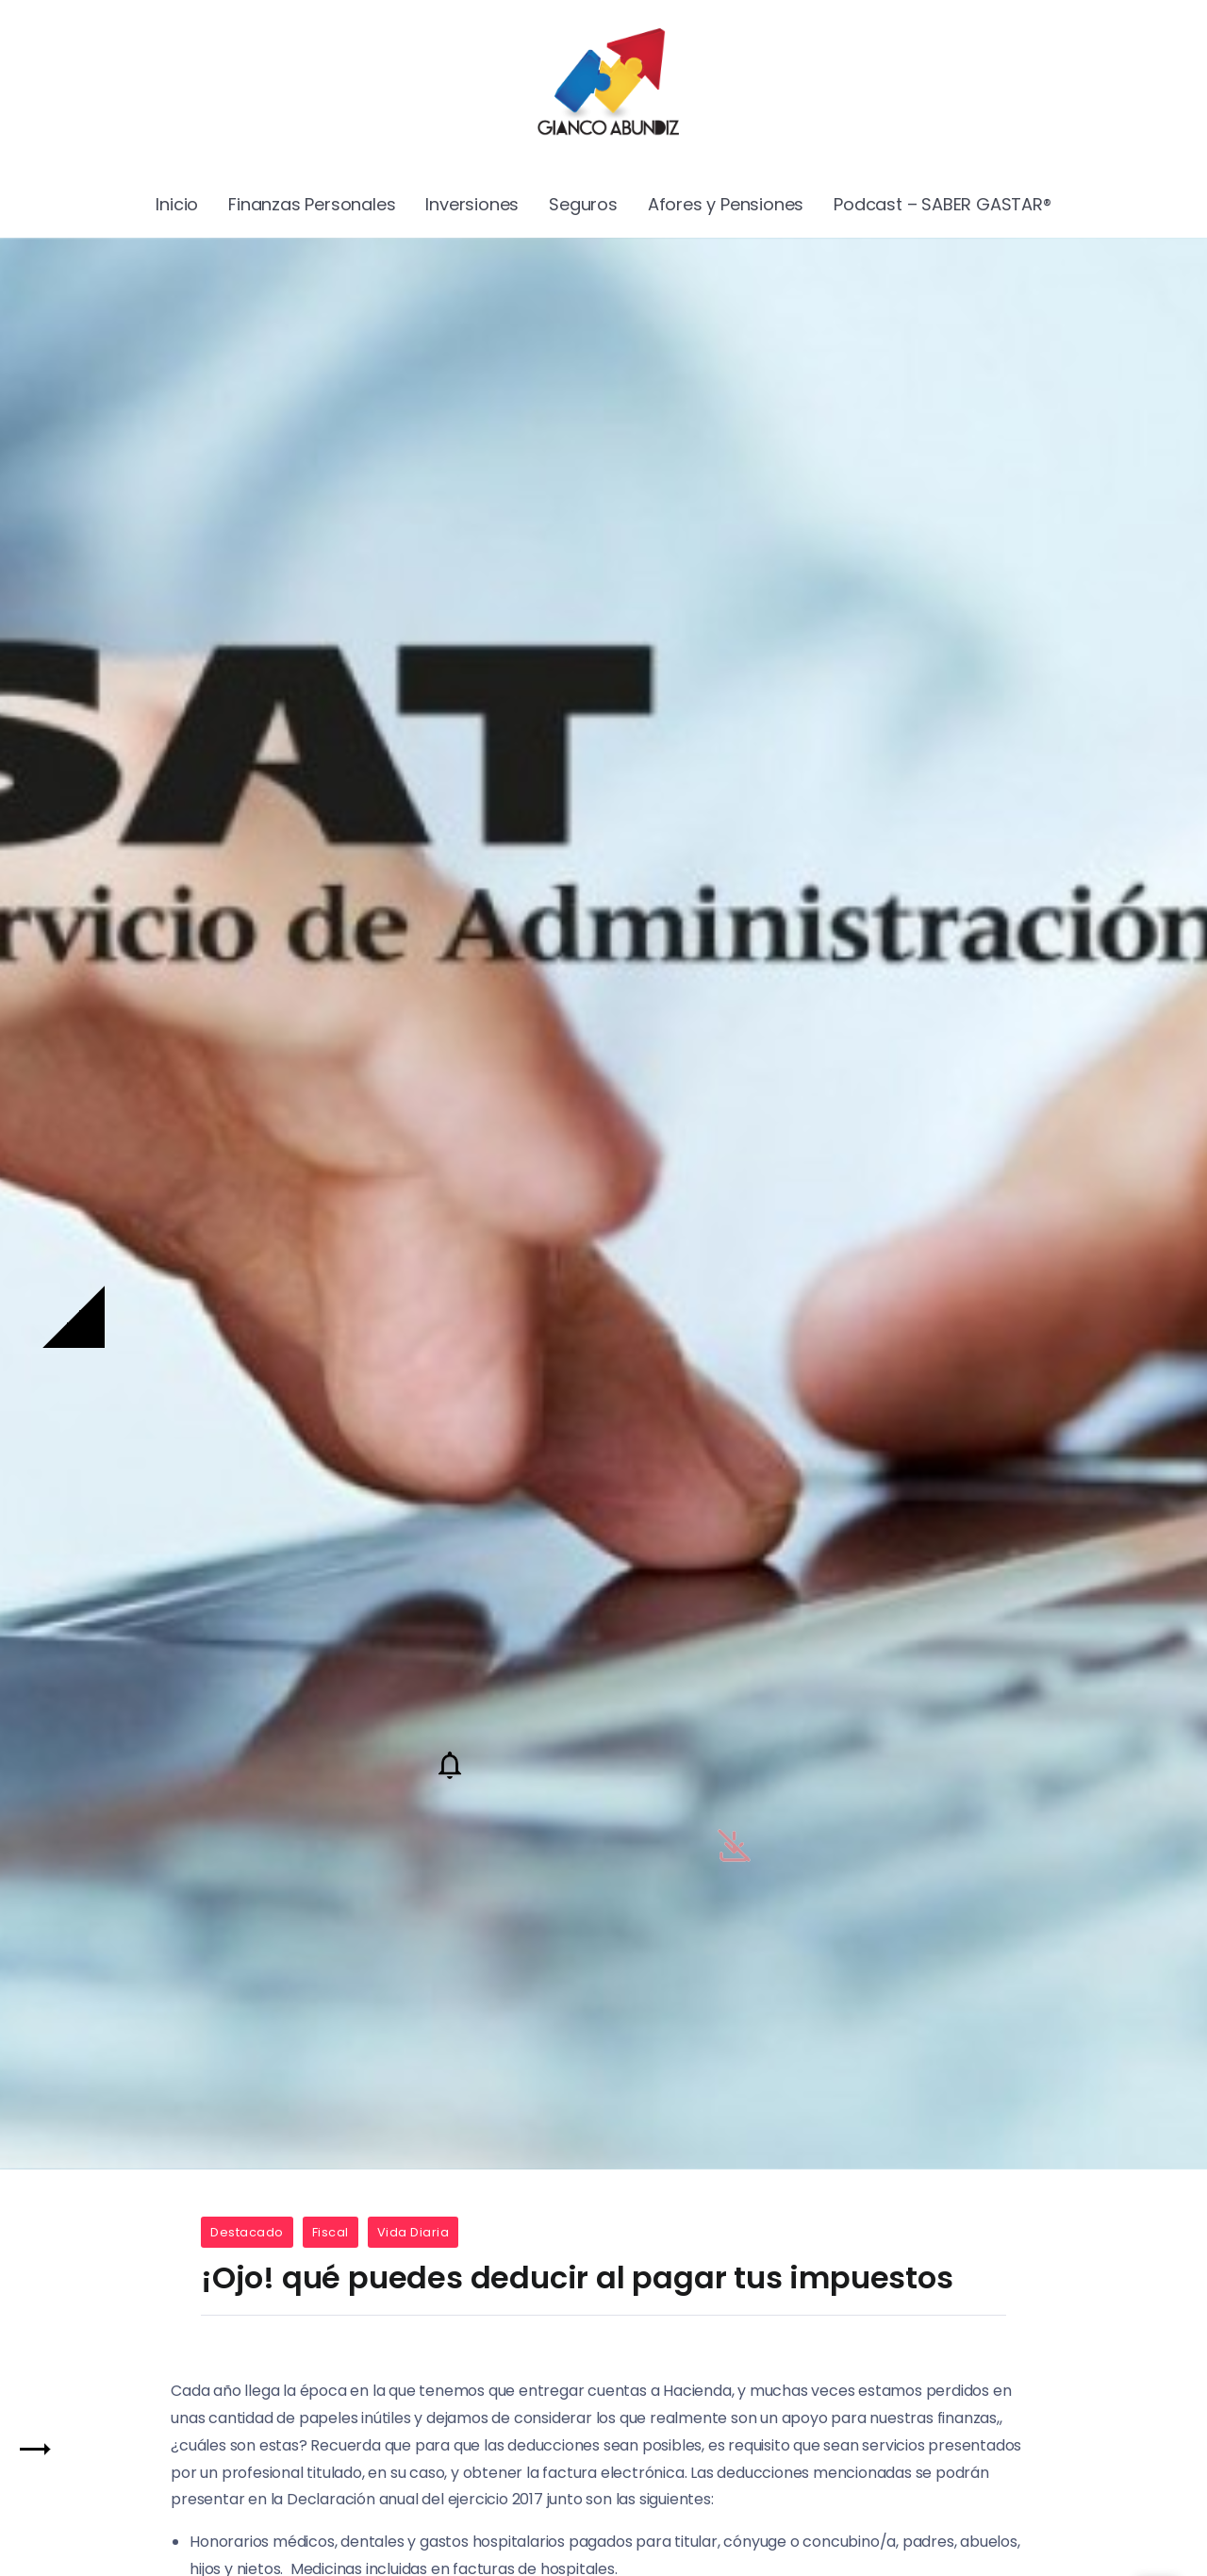 Image resolution: width=1207 pixels, height=2576 pixels. What do you see at coordinates (734, 1845) in the screenshot?
I see `download unavailable or disabled` at bounding box center [734, 1845].